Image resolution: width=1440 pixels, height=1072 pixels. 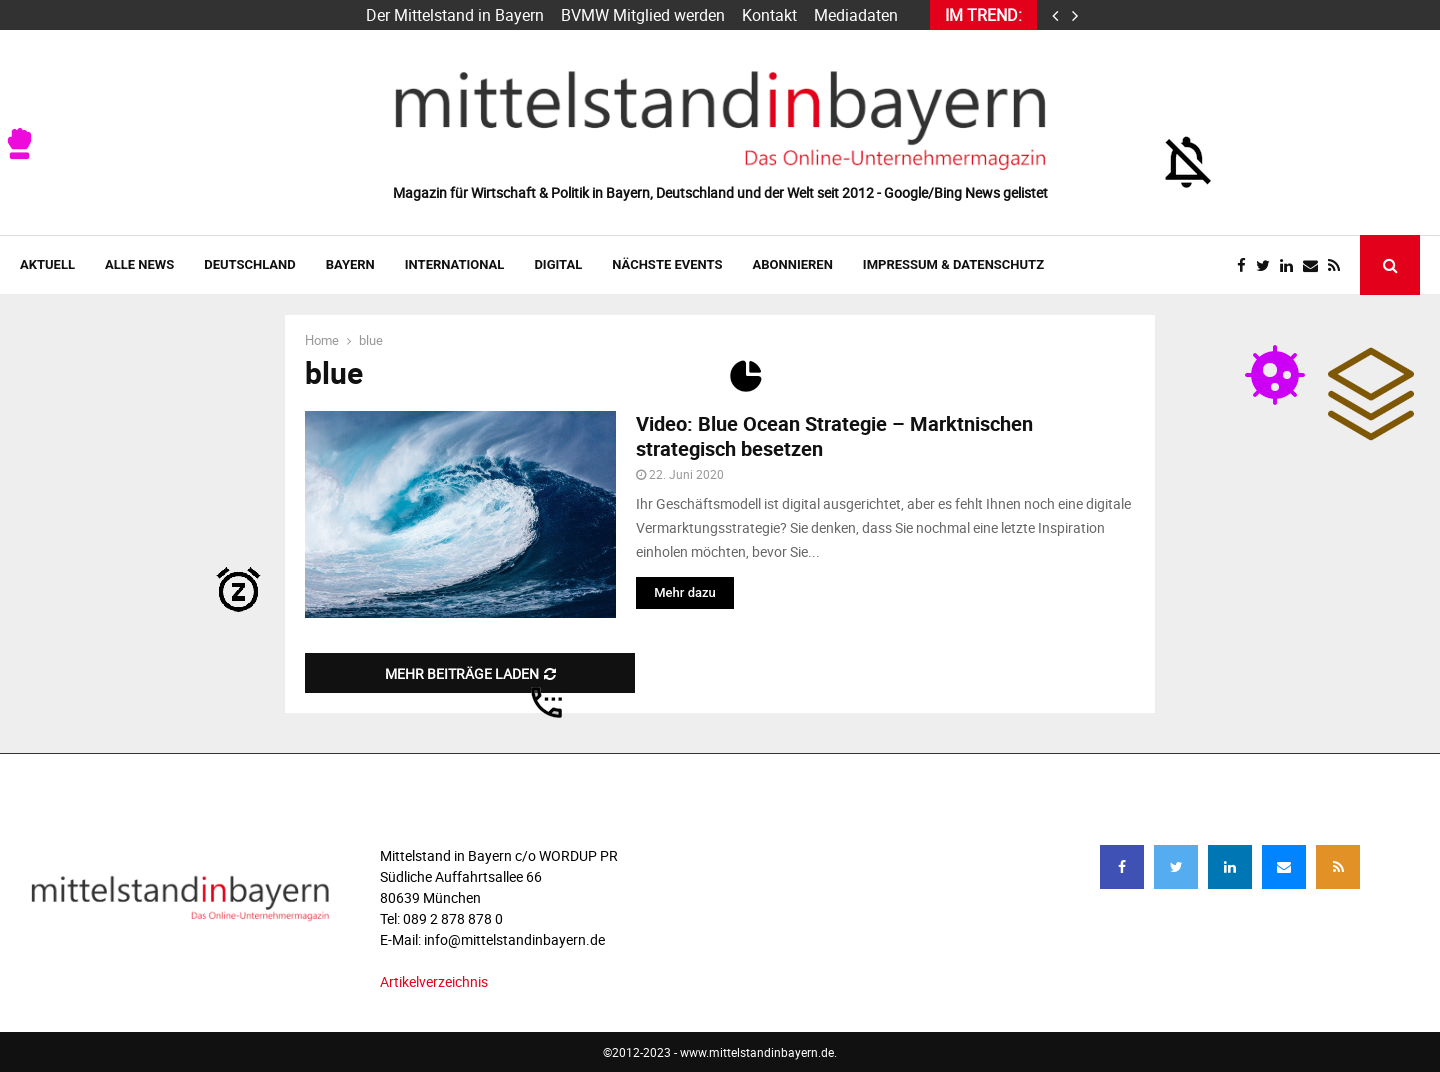 What do you see at coordinates (546, 702) in the screenshot?
I see `access phone or call settings` at bounding box center [546, 702].